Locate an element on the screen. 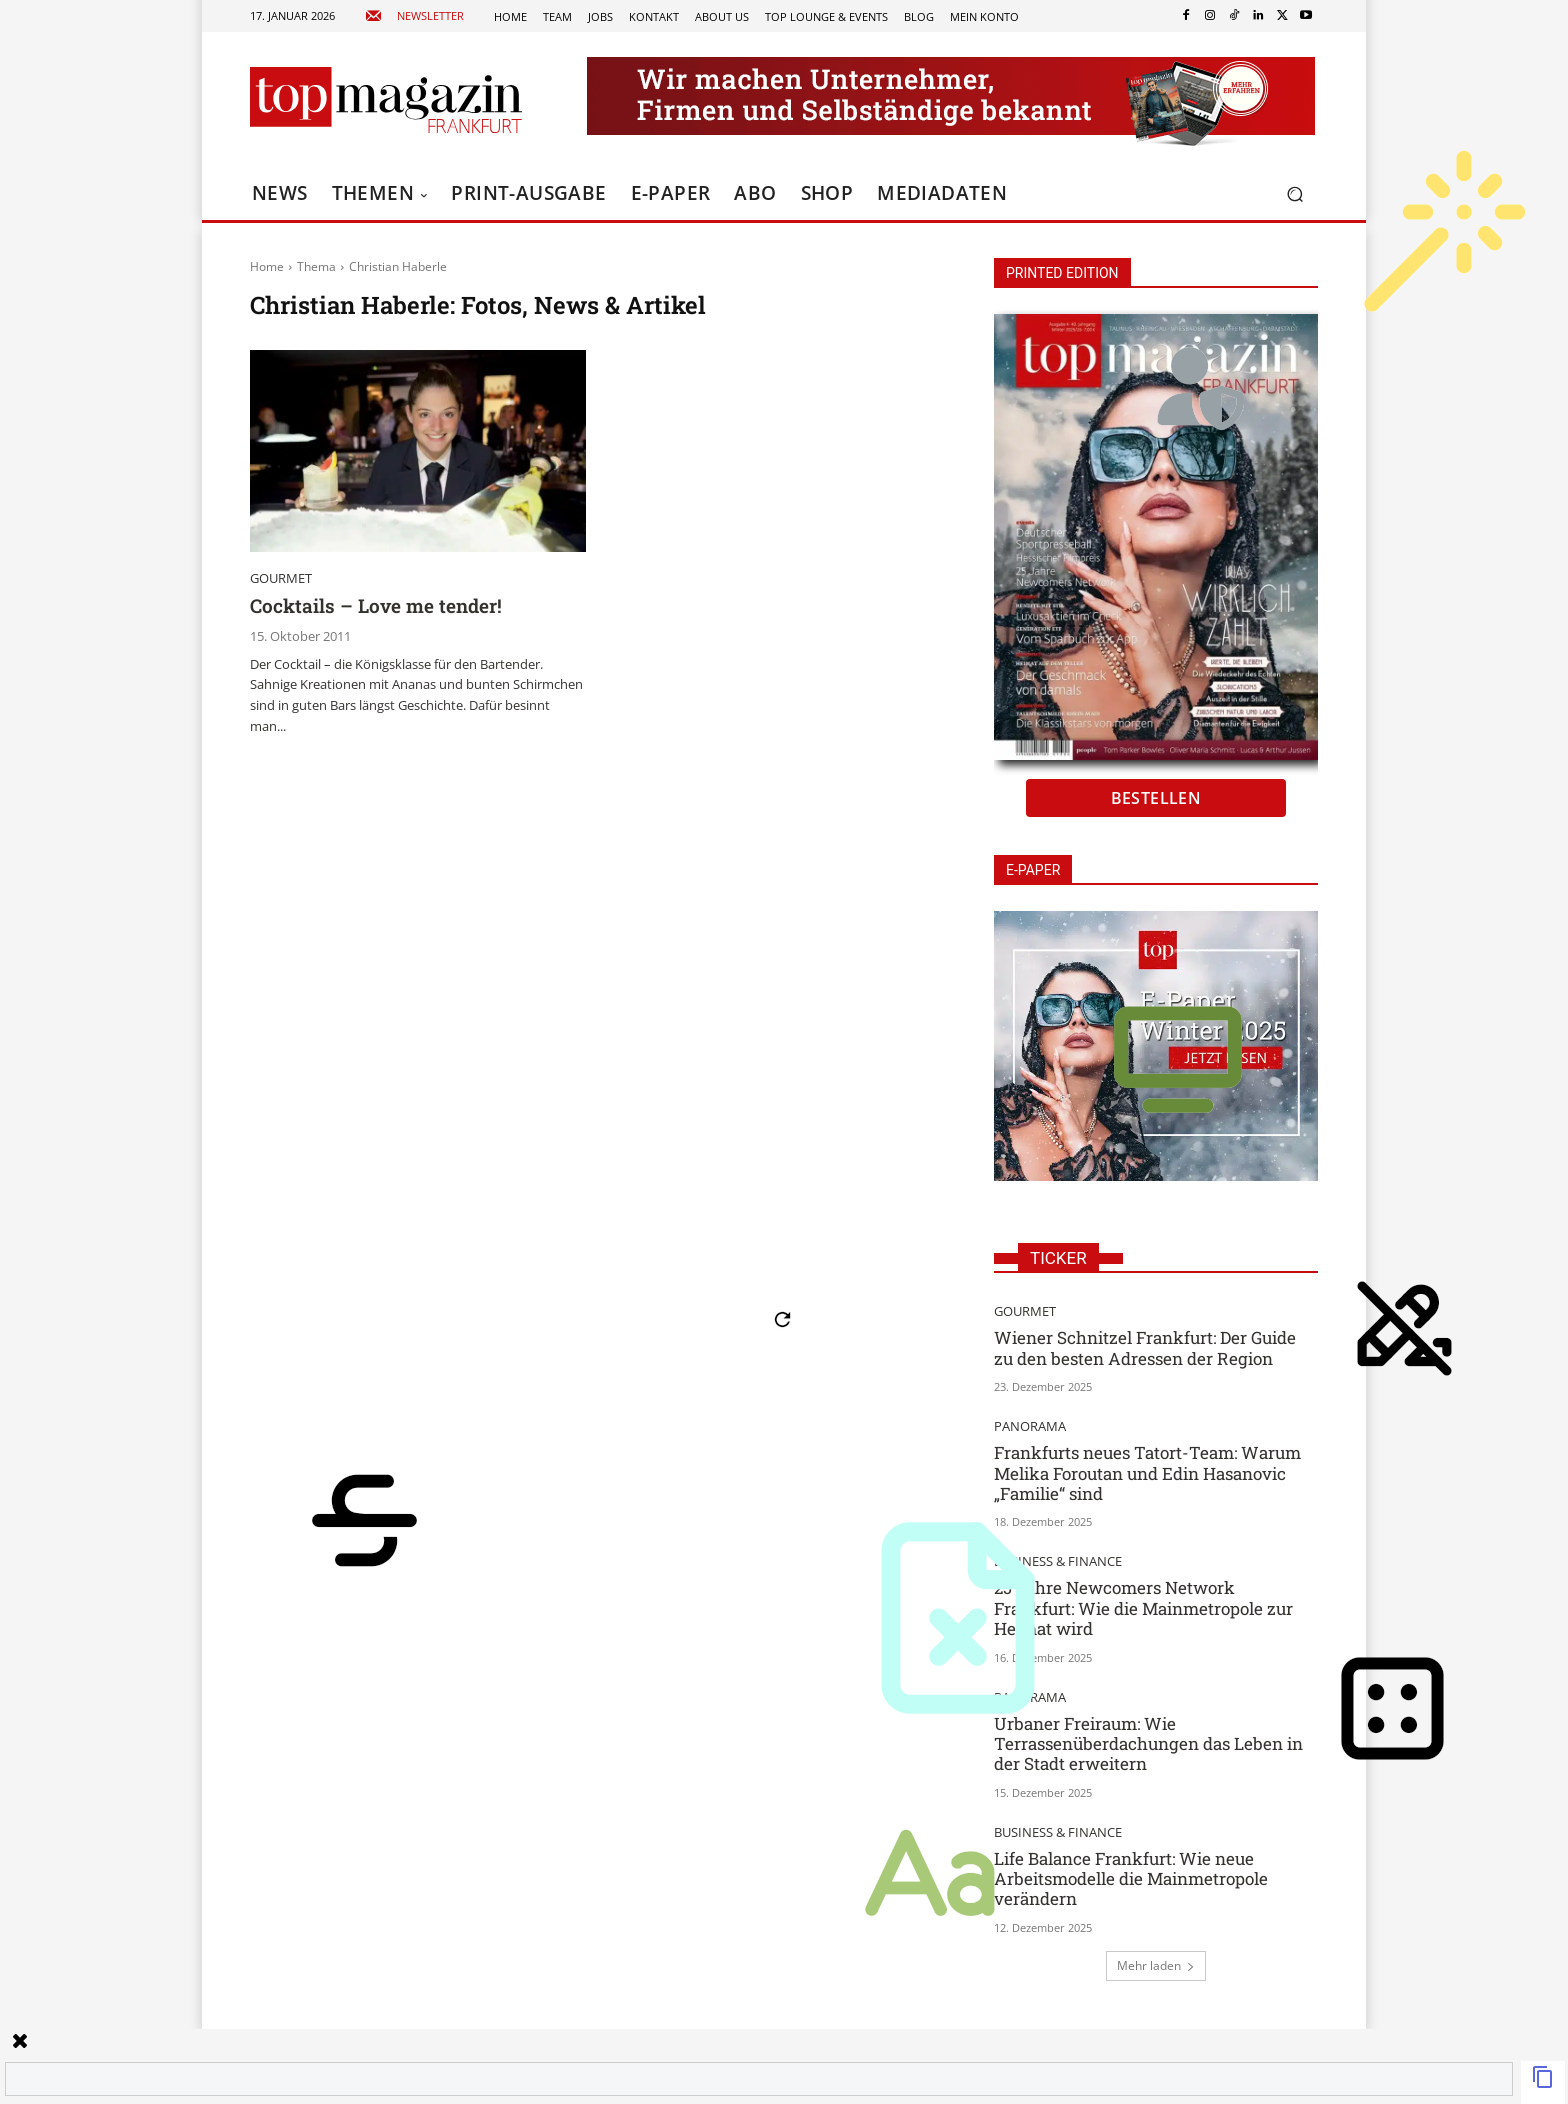 This screenshot has height=2104, width=1568. access user privacy and security settings is located at coordinates (1199, 385).